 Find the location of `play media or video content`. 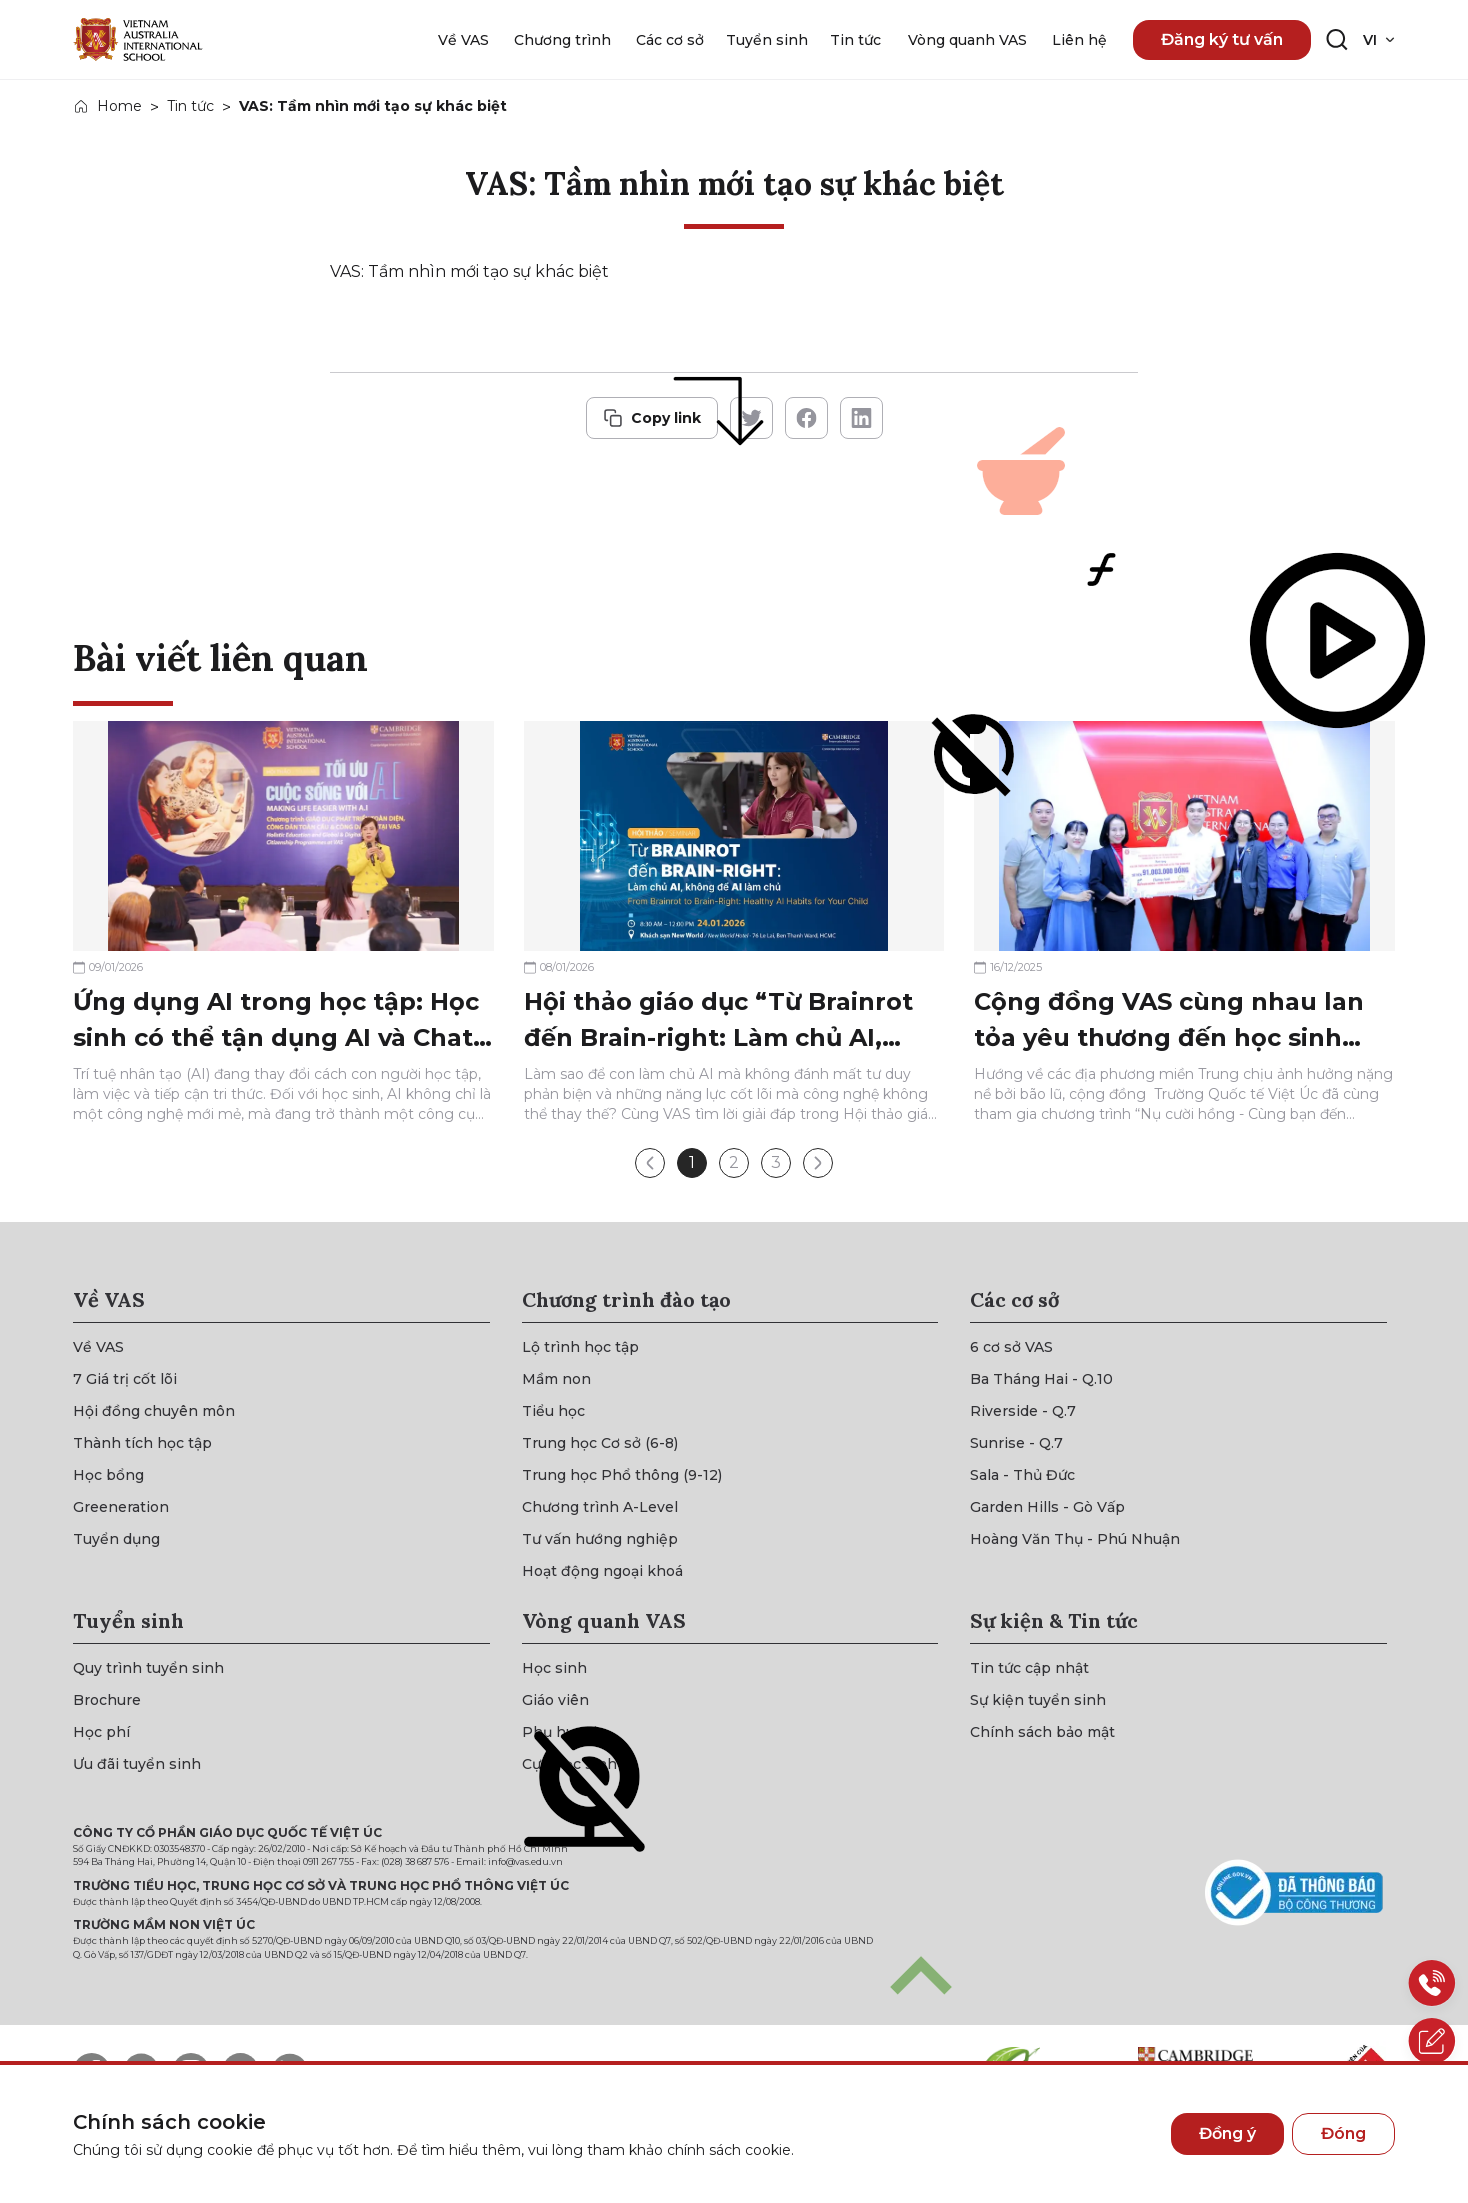

play media or video content is located at coordinates (1337, 640).